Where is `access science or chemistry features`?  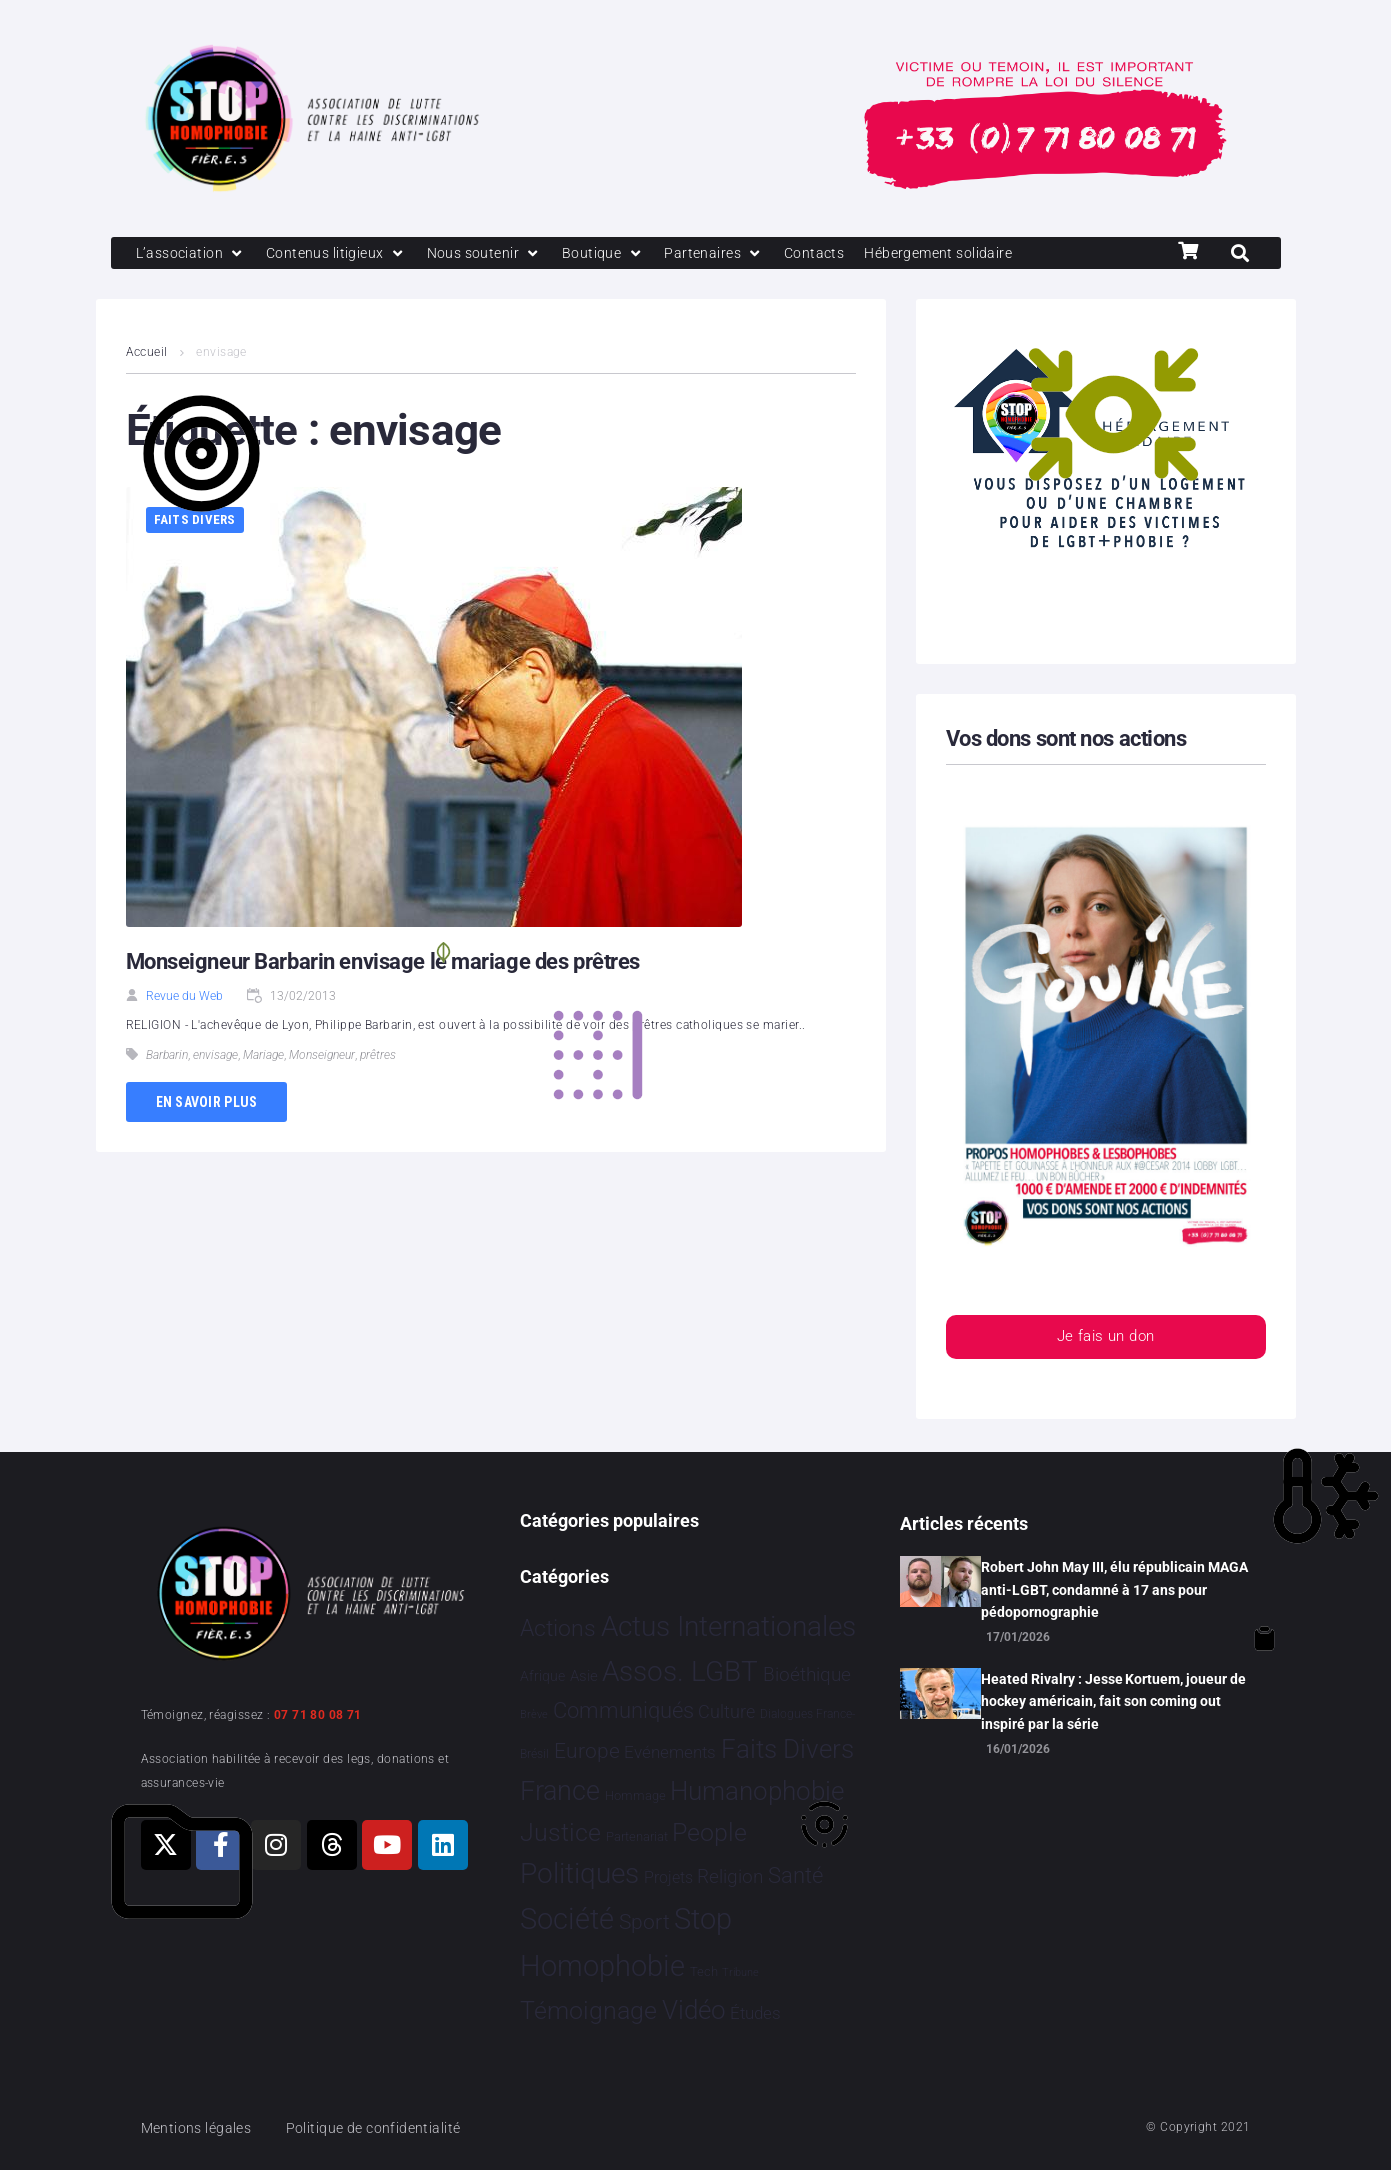 access science or chemistry features is located at coordinates (824, 1824).